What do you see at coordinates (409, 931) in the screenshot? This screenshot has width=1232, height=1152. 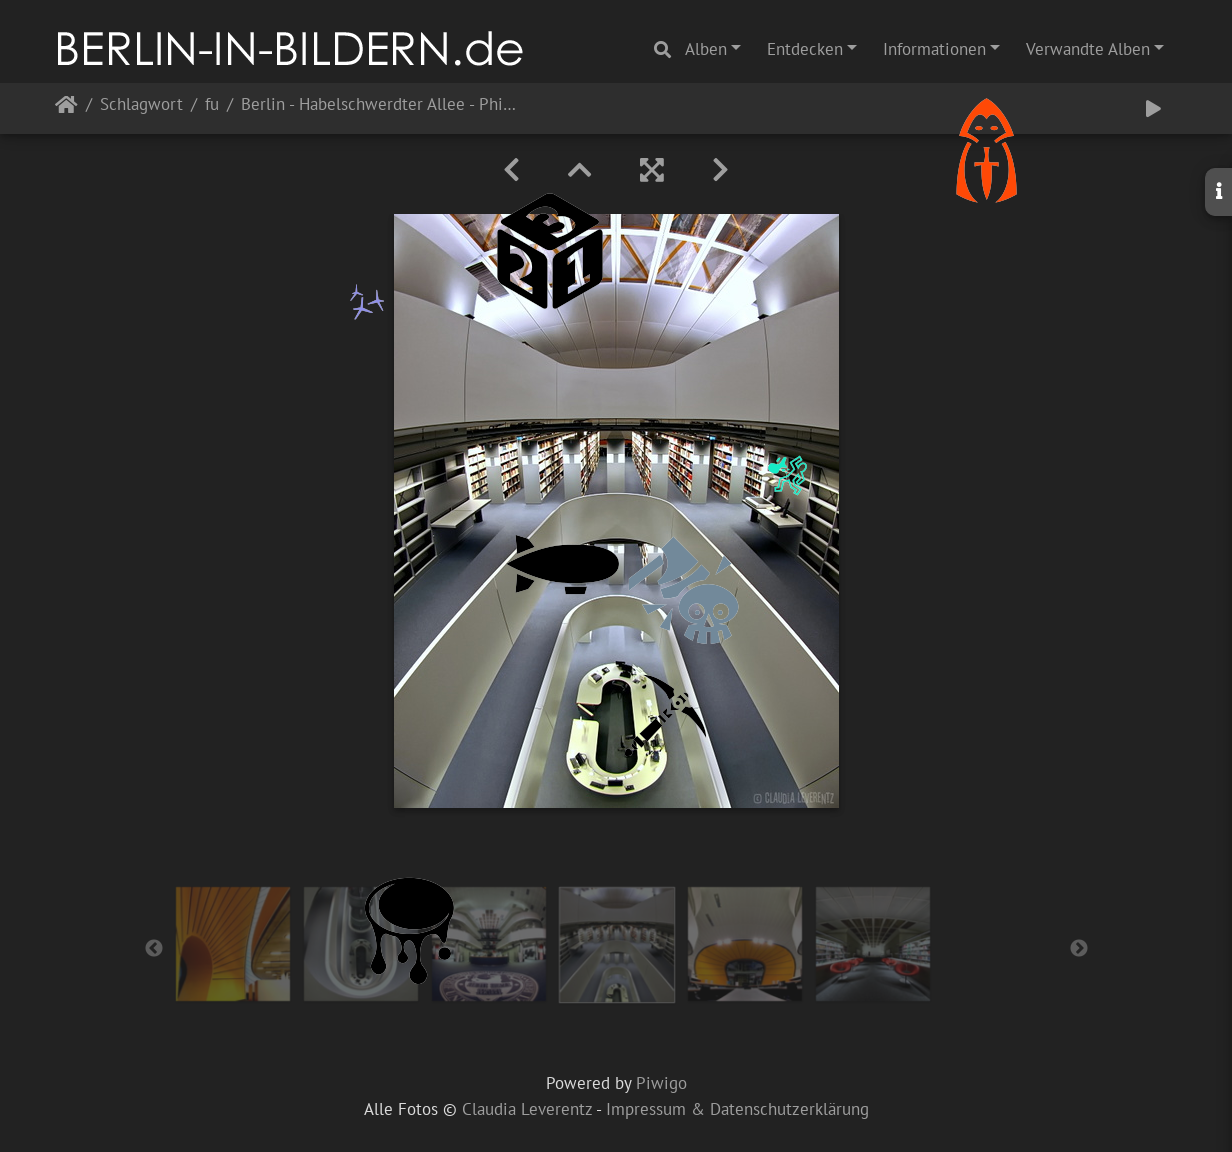 I see `indicates slime or goo element in a game` at bounding box center [409, 931].